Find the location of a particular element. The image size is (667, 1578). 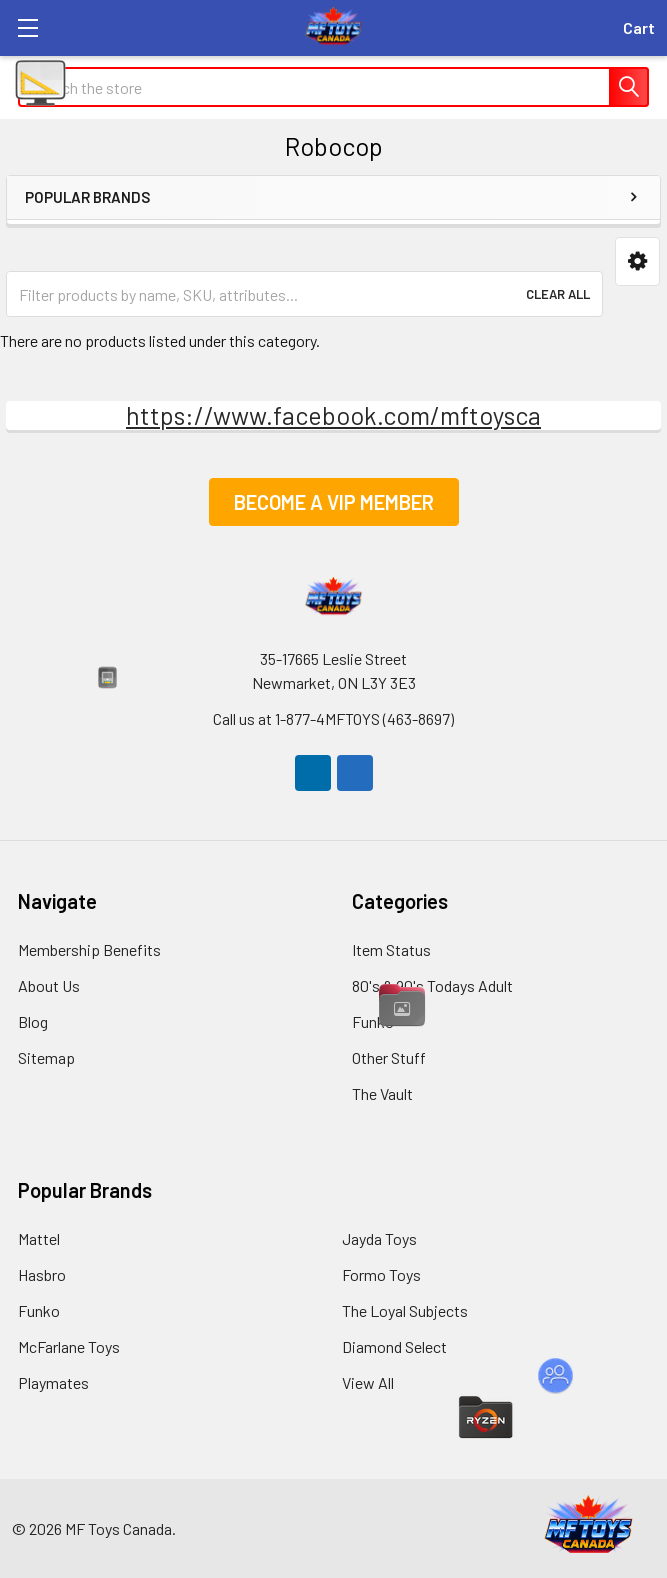

open your pictures folder is located at coordinates (402, 1005).